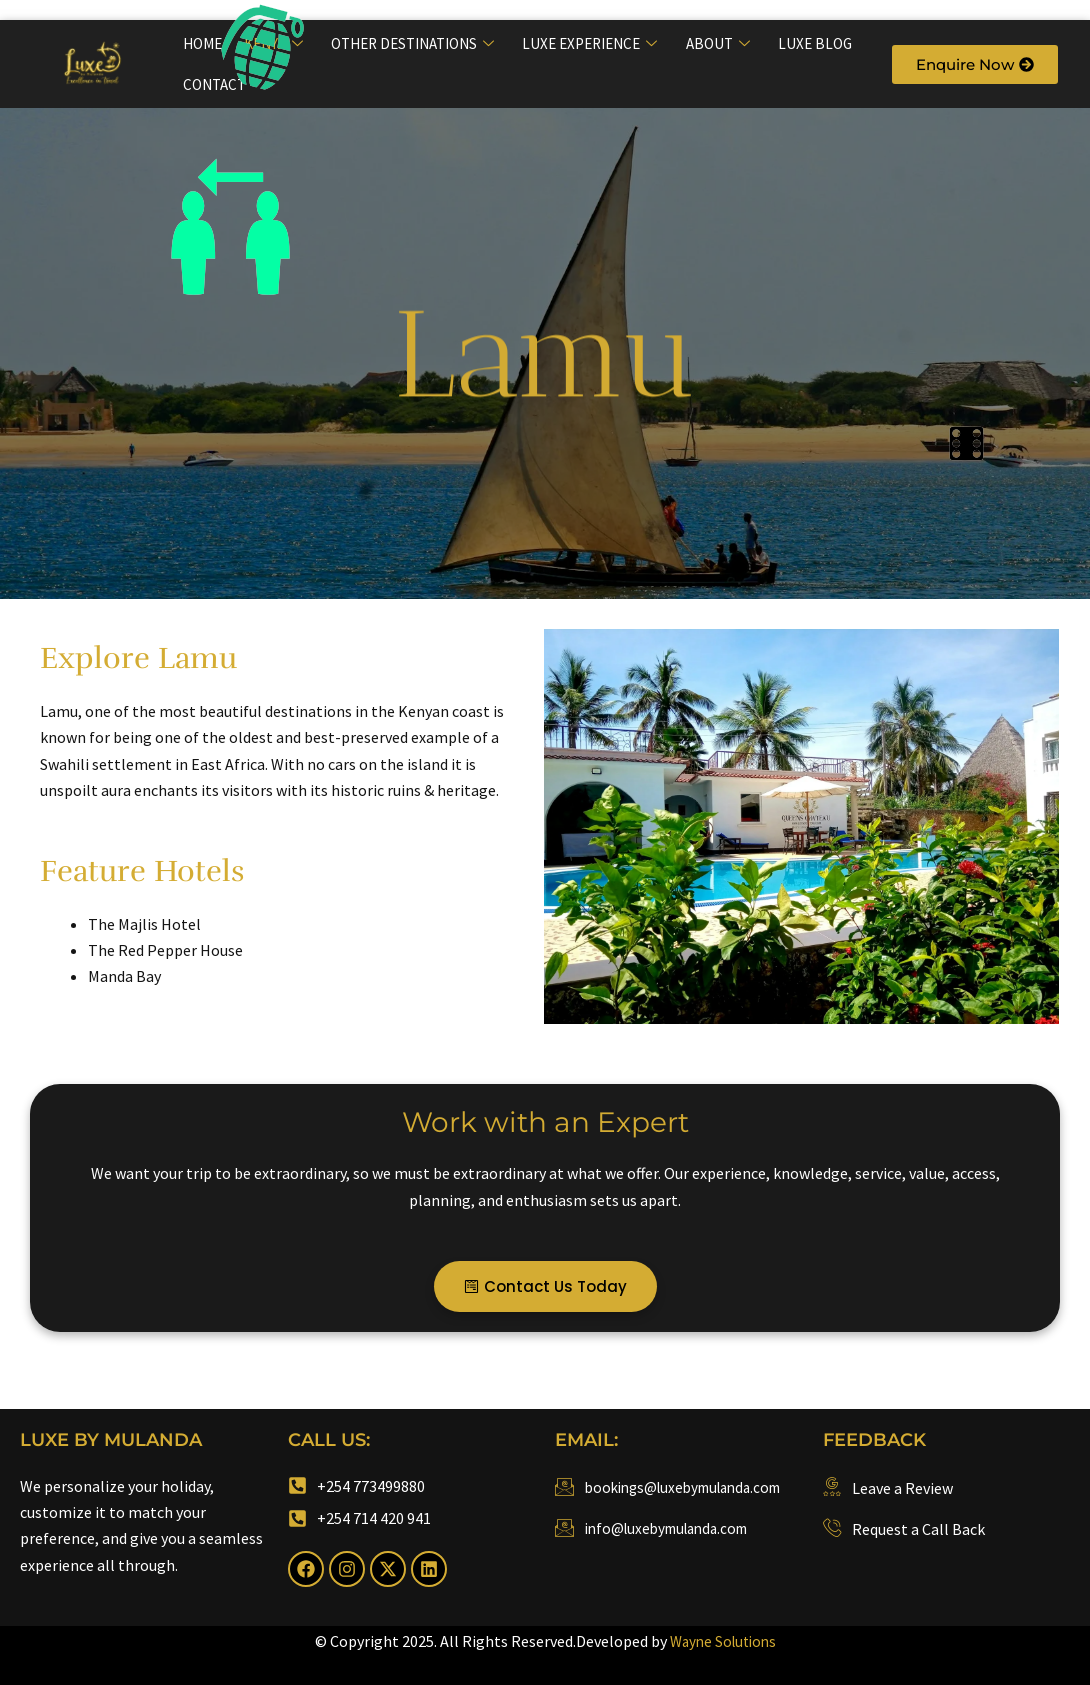 The image size is (1090, 1685). Describe the element at coordinates (230, 228) in the screenshot. I see `switch to previous player's turn` at that location.